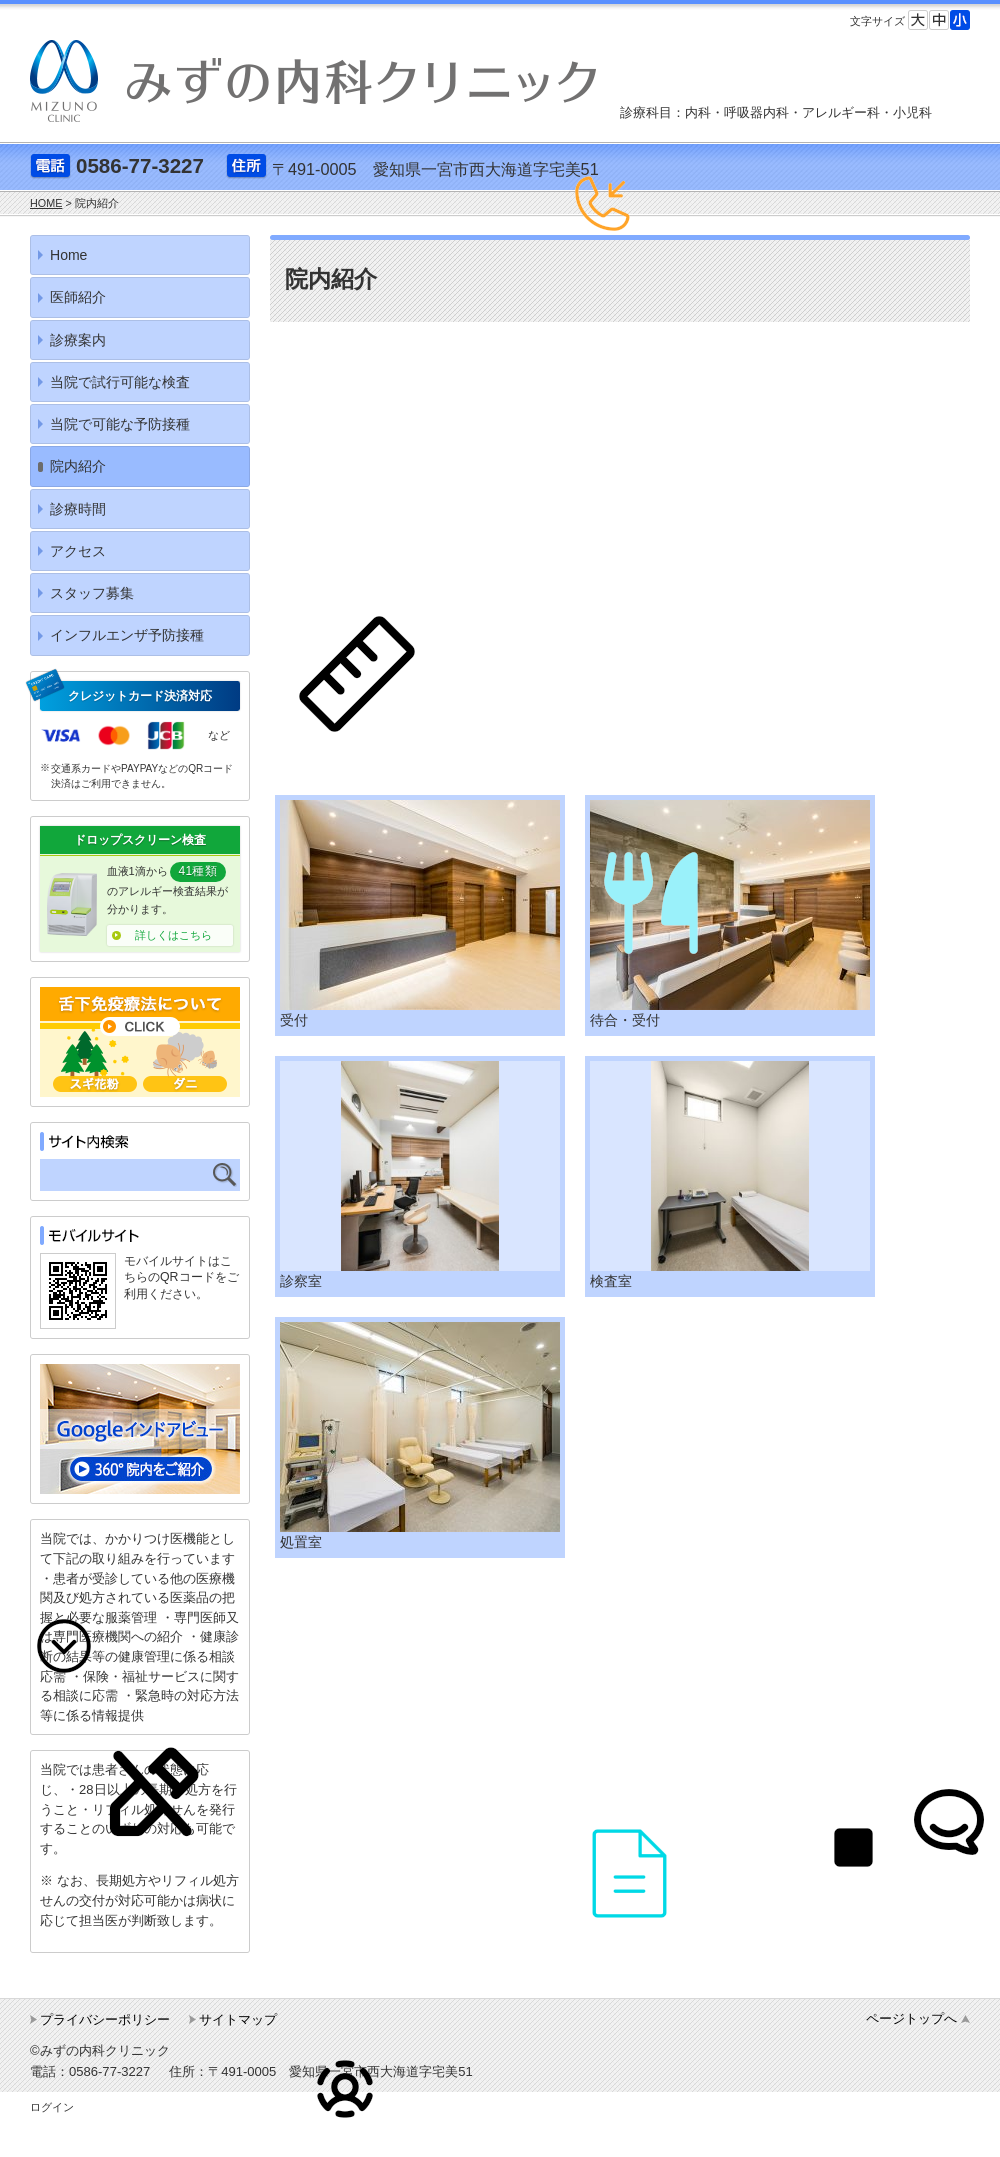 Image resolution: width=1000 pixels, height=2157 pixels. I want to click on open HipChat messaging app, so click(949, 1822).